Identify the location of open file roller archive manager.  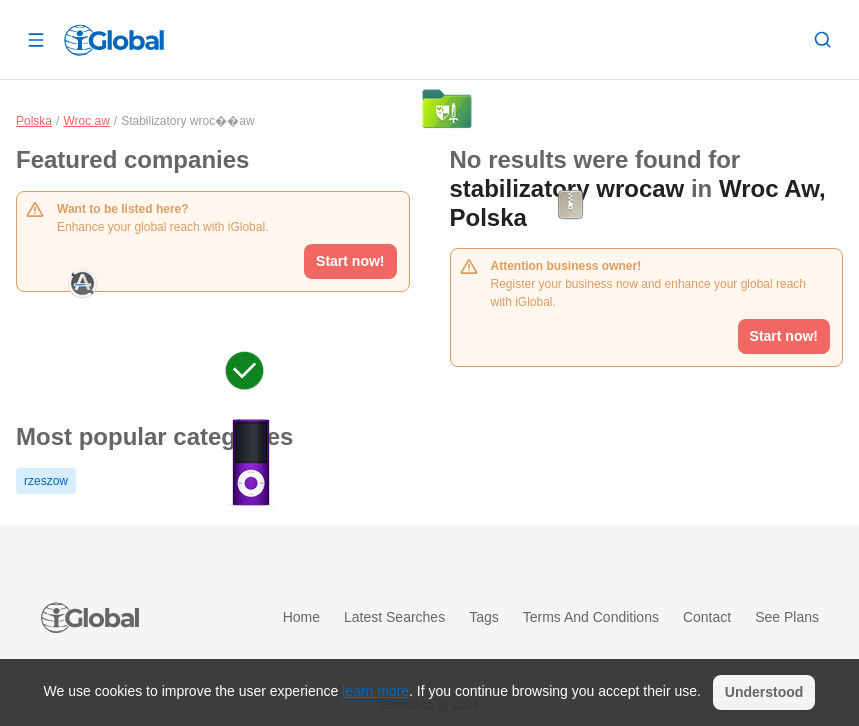
(570, 204).